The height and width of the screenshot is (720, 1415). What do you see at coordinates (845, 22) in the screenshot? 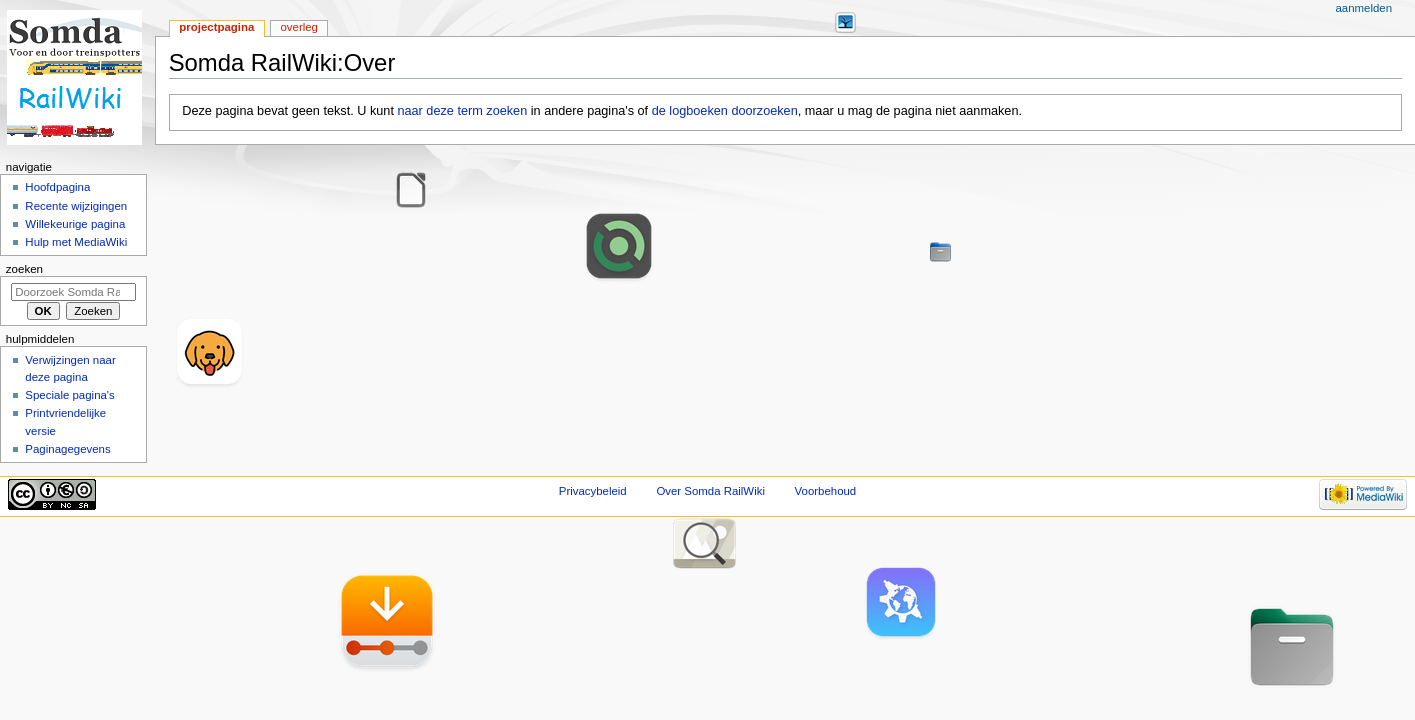
I see `open shotwell photo manager` at bounding box center [845, 22].